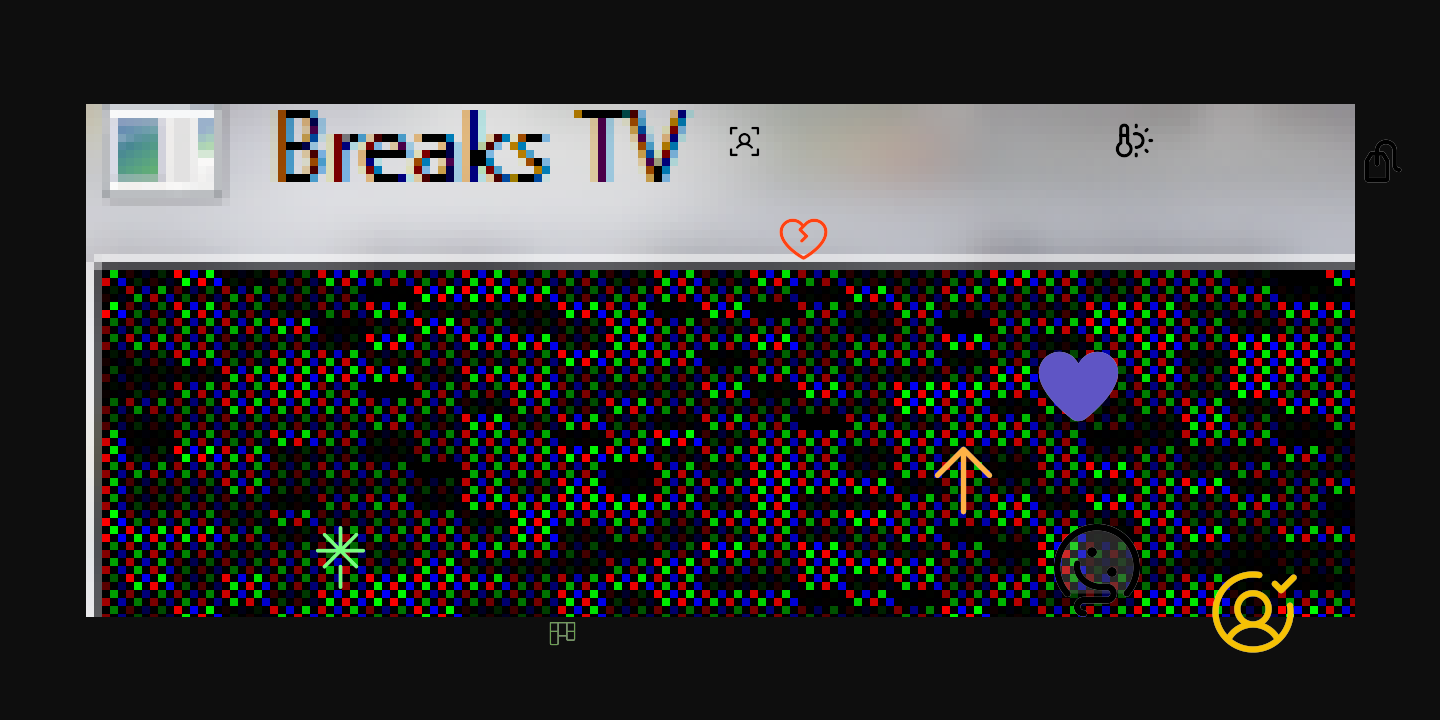 This screenshot has height=720, width=1440. Describe the element at coordinates (803, 237) in the screenshot. I see `remove from favorites` at that location.